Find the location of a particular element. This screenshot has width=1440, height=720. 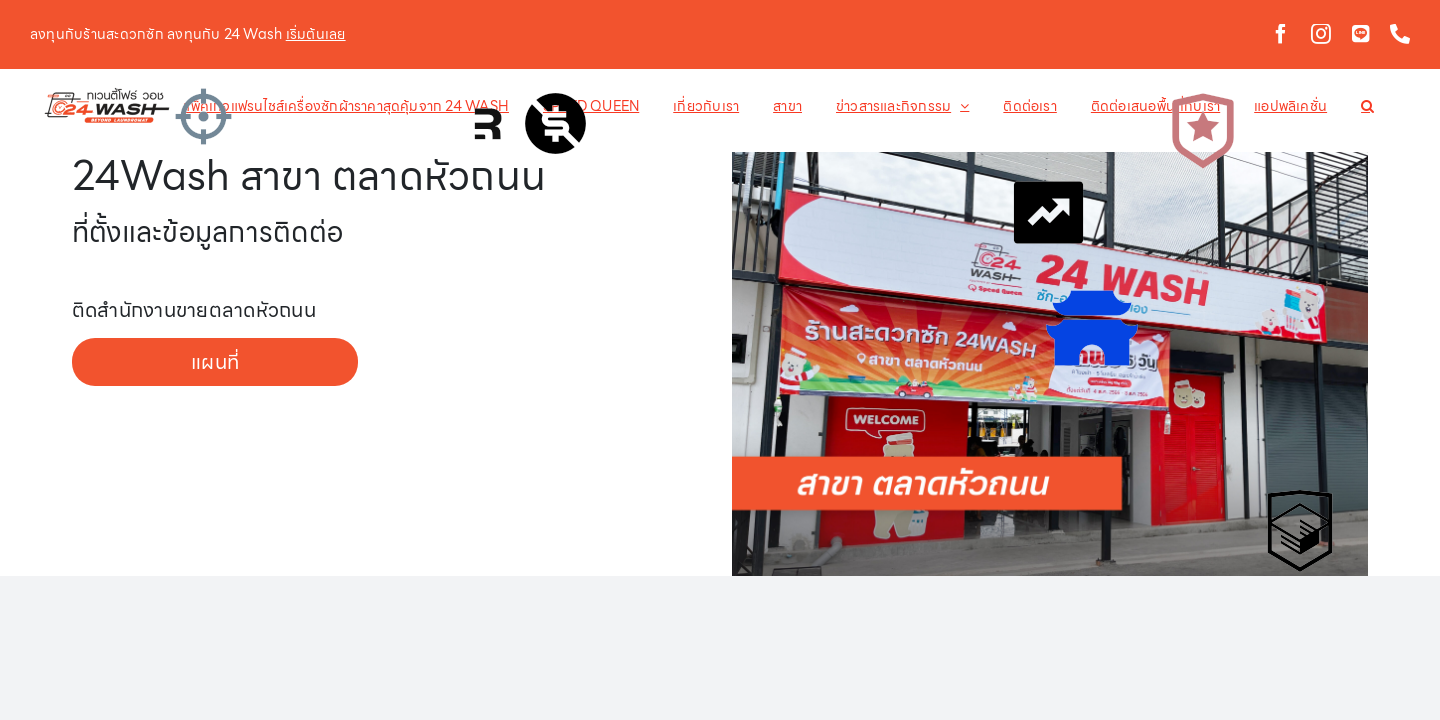

center or align an element to a focal point is located at coordinates (203, 116).